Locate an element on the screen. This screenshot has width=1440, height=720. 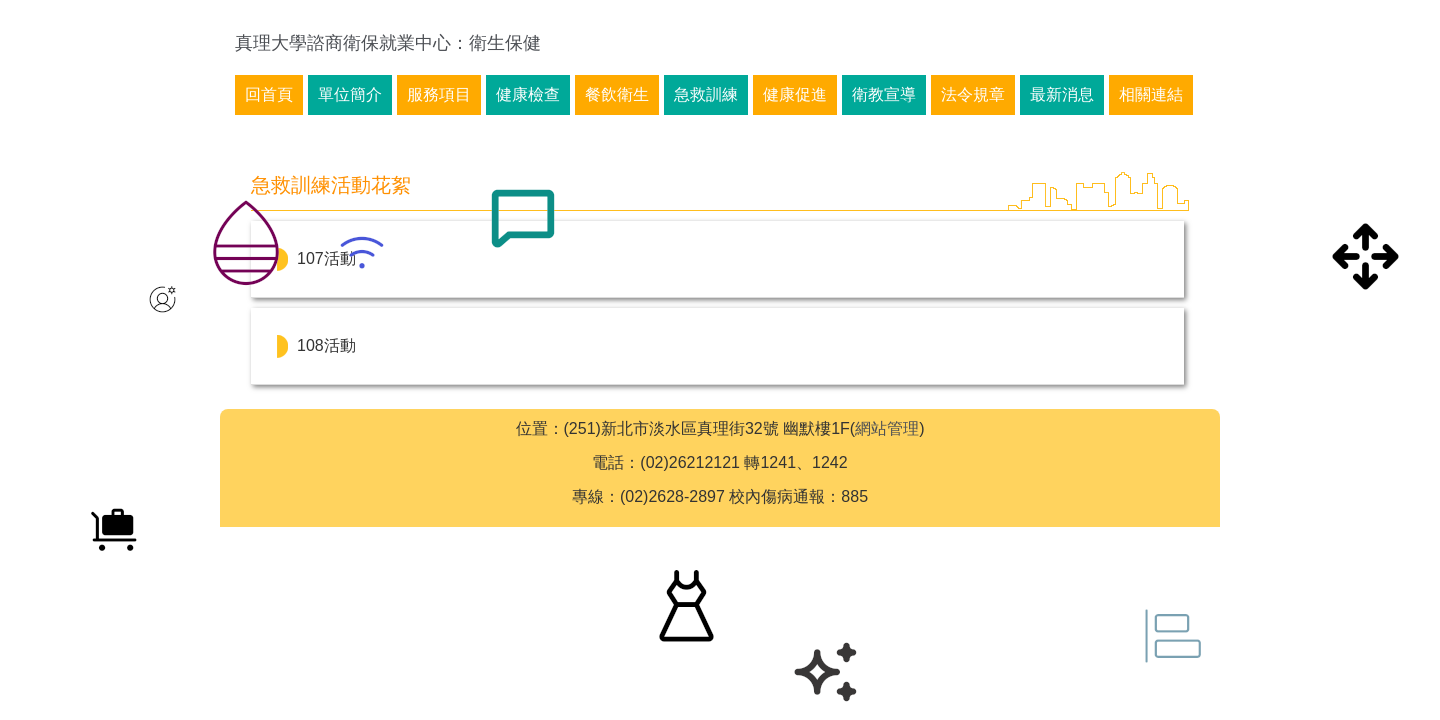
access luggage or baggage services is located at coordinates (113, 529).